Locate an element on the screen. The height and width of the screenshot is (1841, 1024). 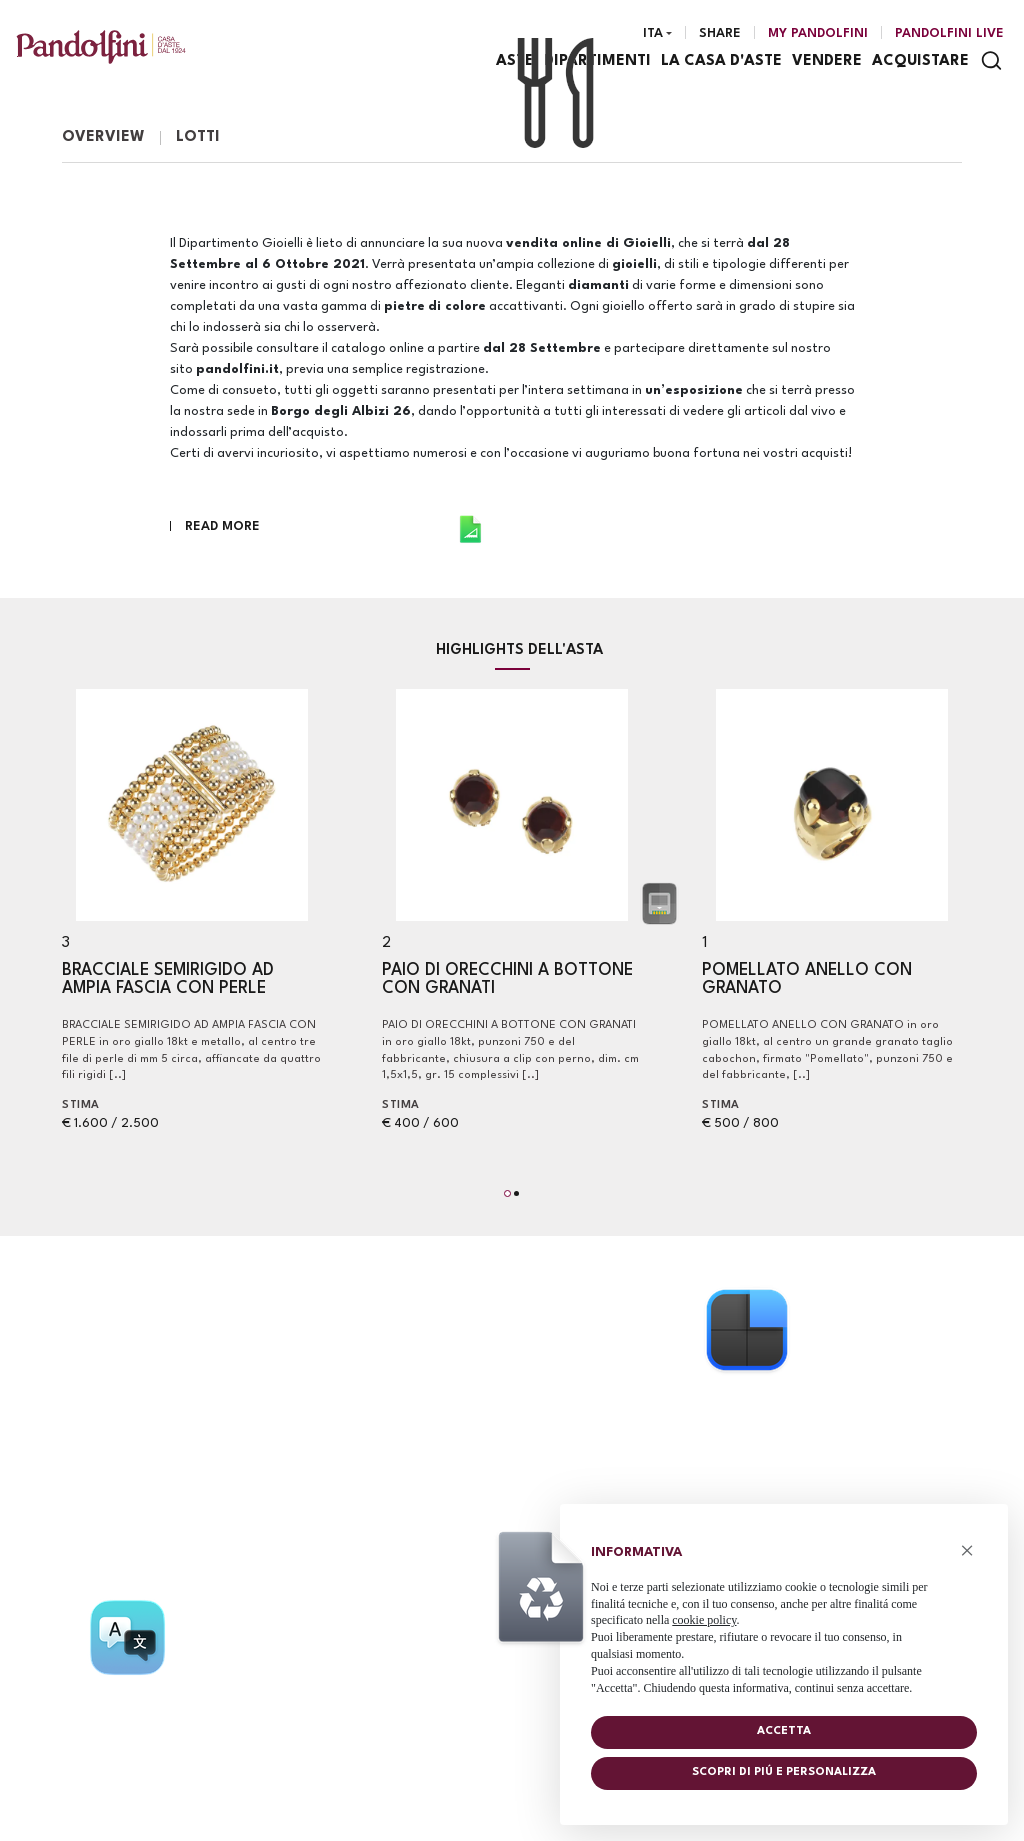
open the translate app is located at coordinates (127, 1637).